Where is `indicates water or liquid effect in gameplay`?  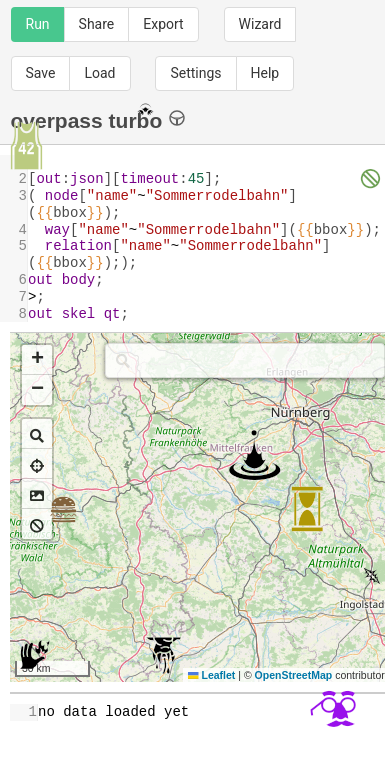 indicates water or liquid effect in gameplay is located at coordinates (255, 456).